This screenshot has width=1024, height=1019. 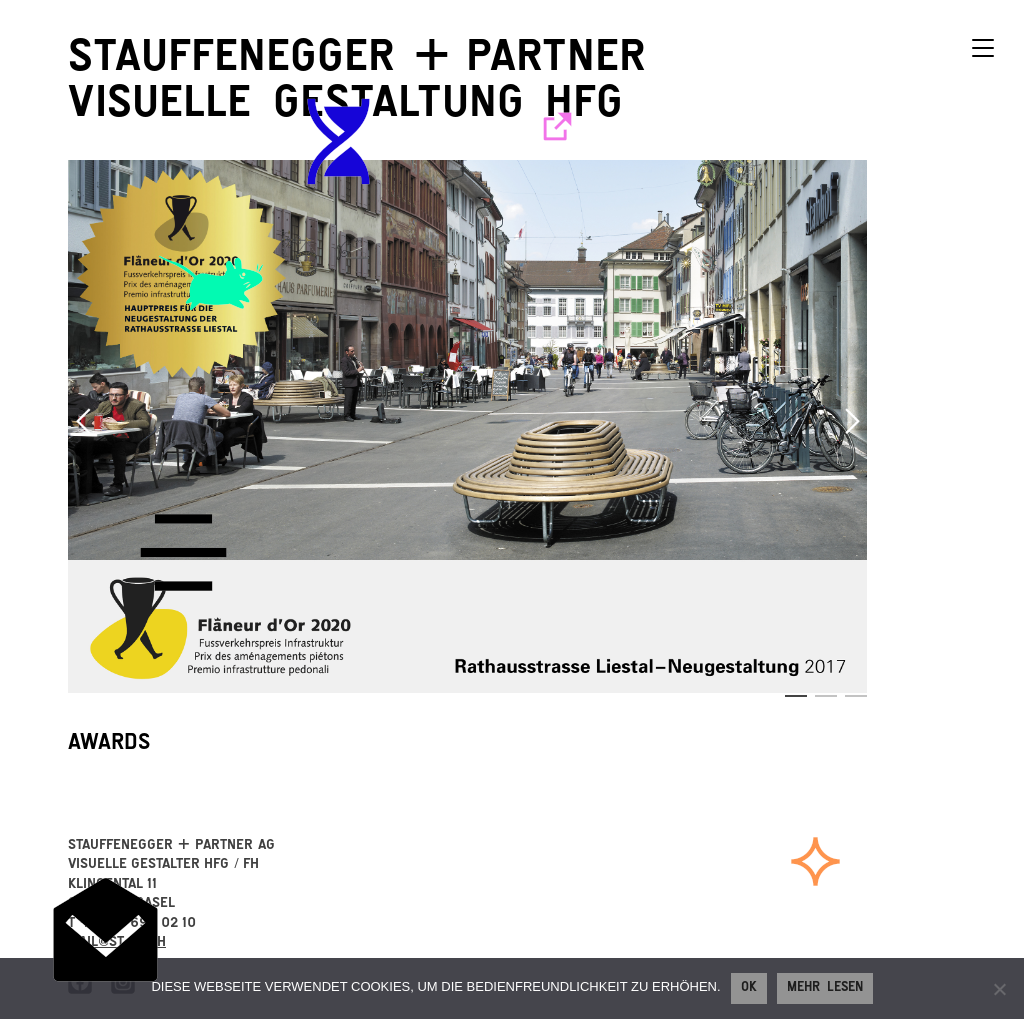 What do you see at coordinates (183, 552) in the screenshot?
I see `open navigation menu` at bounding box center [183, 552].